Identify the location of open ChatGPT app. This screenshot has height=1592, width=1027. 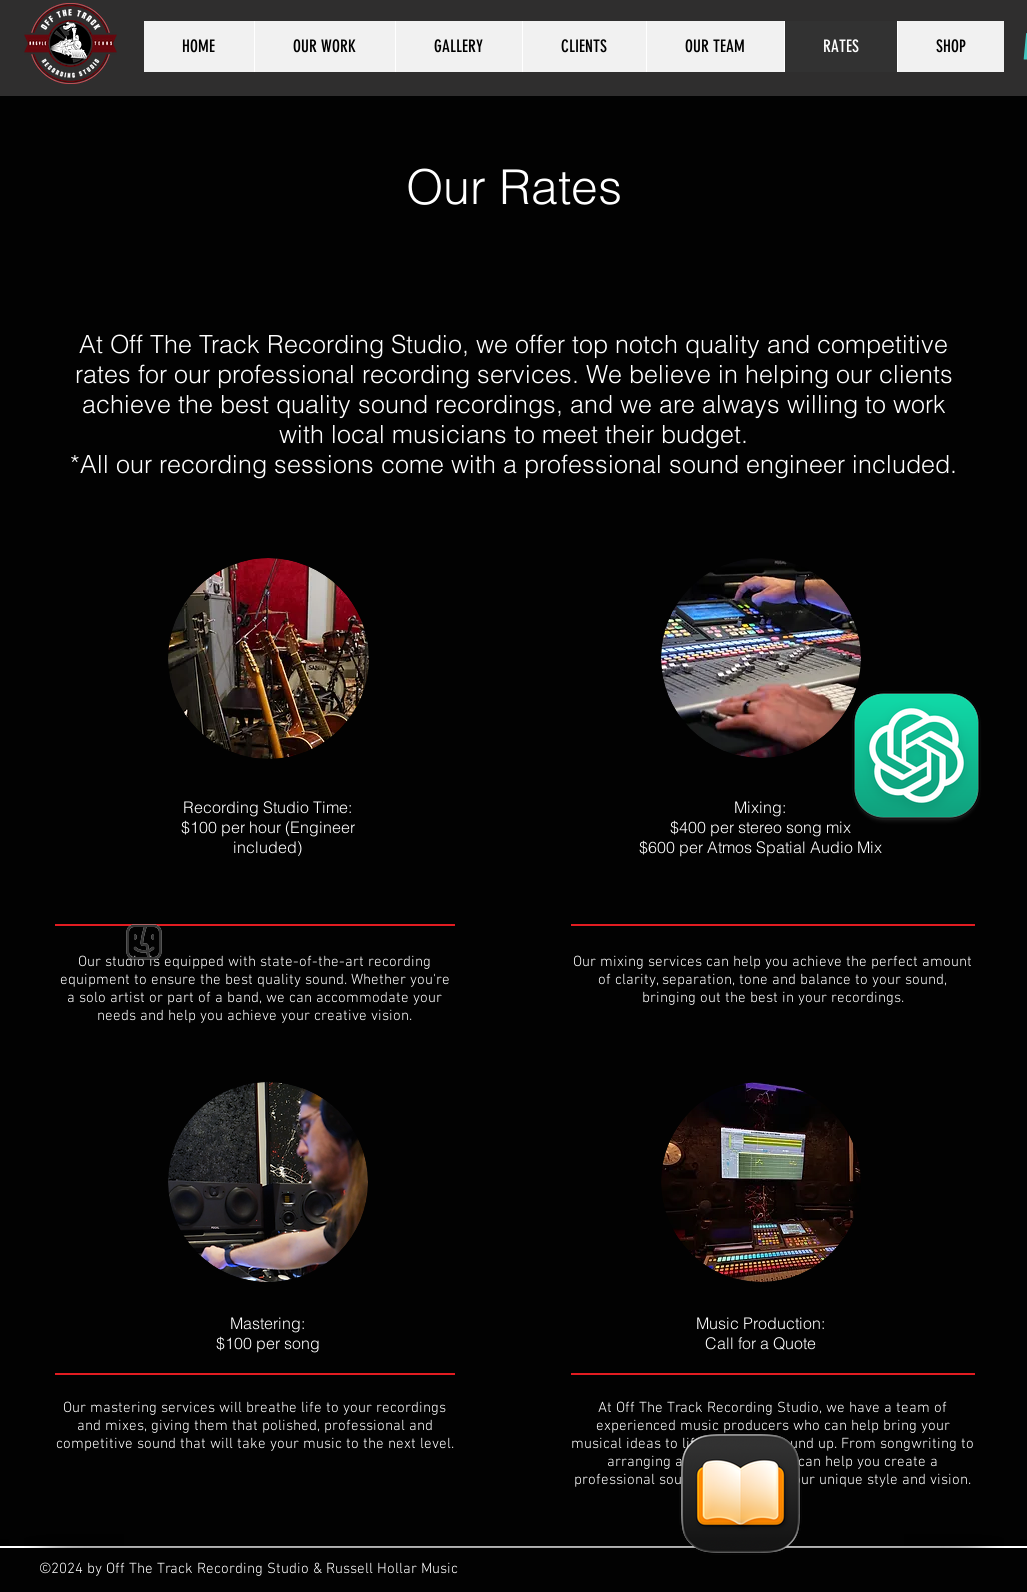
(916, 755).